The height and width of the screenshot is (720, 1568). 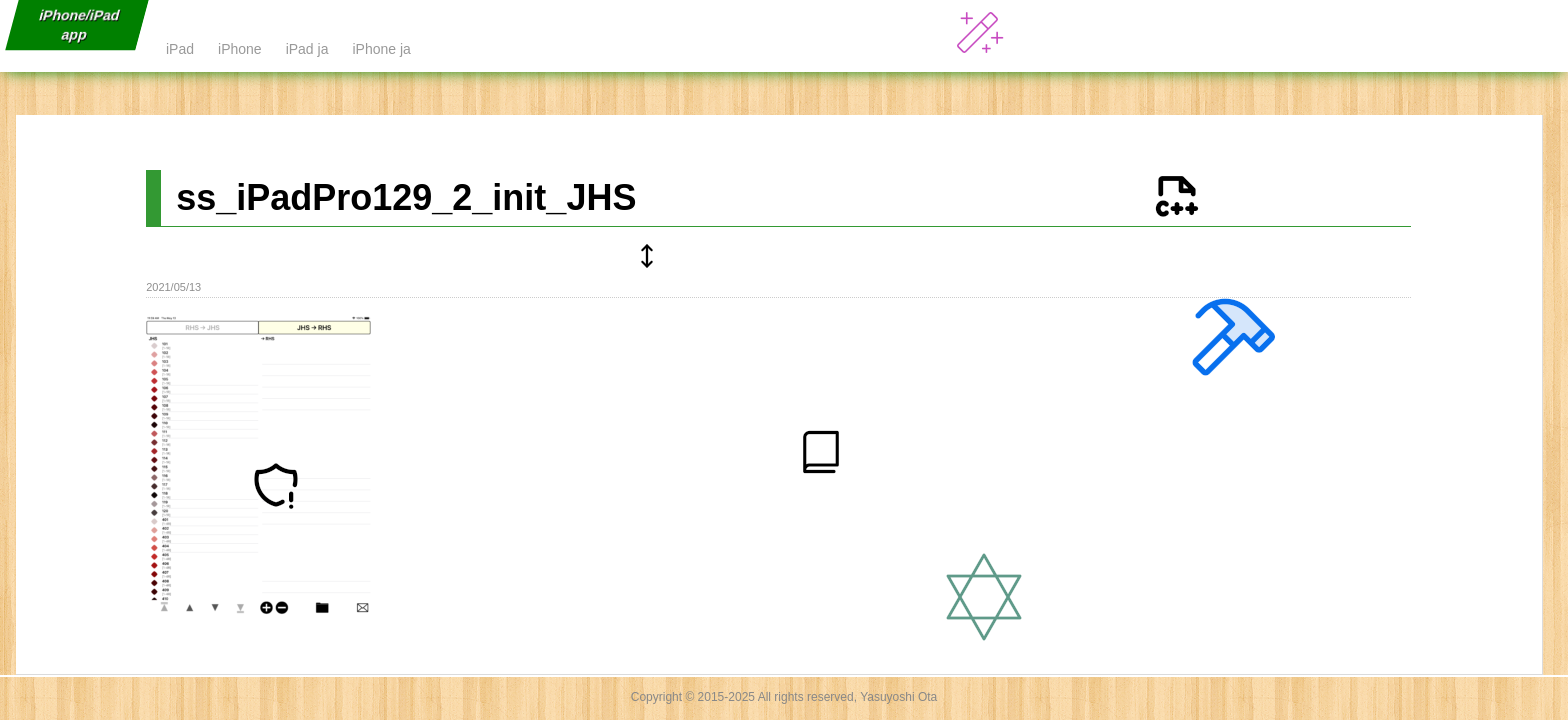 What do you see at coordinates (276, 485) in the screenshot?
I see `security warning or alert detected` at bounding box center [276, 485].